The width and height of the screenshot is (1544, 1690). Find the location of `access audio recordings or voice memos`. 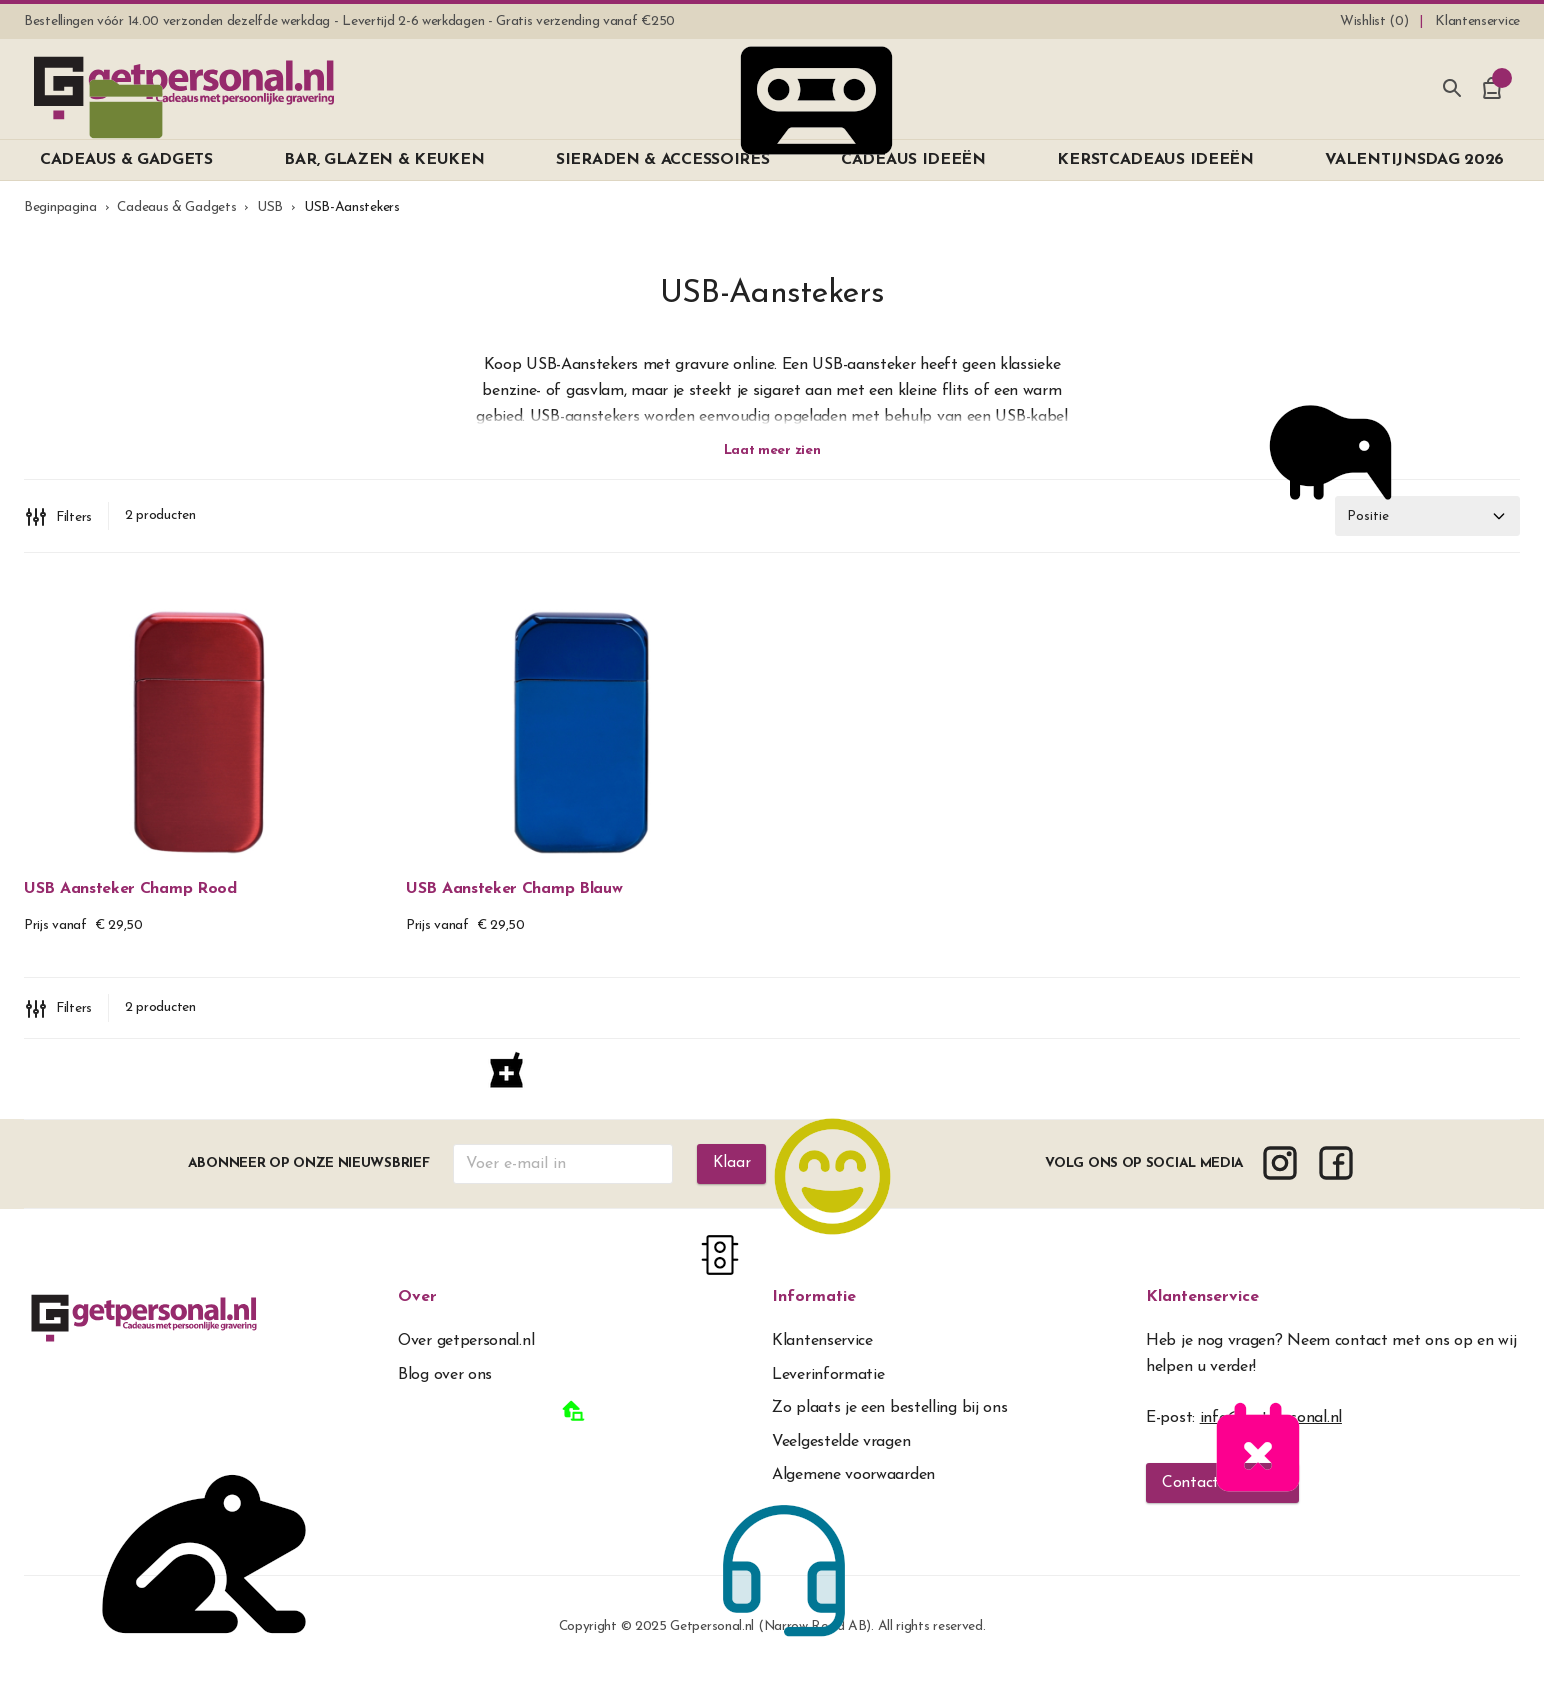

access audio recordings or voice memos is located at coordinates (816, 100).